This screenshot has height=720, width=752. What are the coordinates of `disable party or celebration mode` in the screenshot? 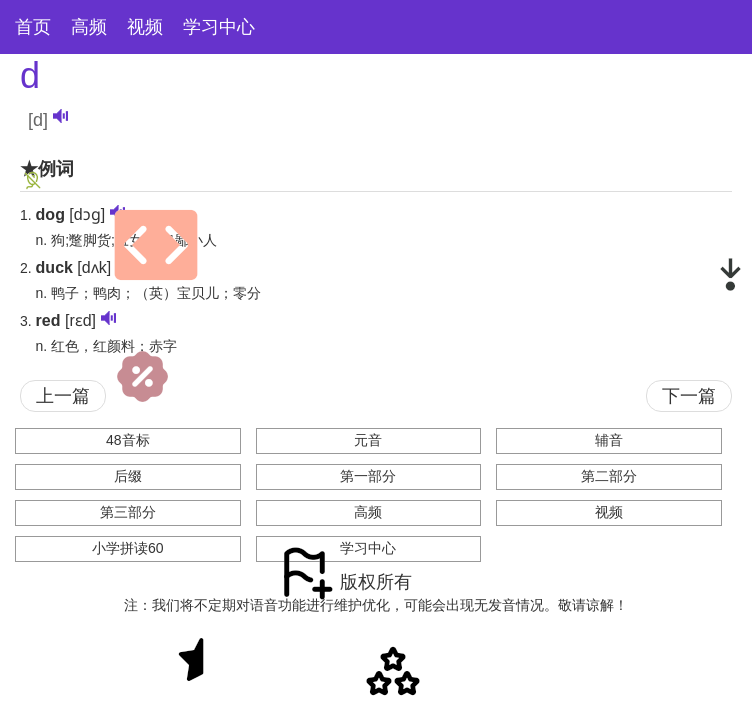 It's located at (32, 180).